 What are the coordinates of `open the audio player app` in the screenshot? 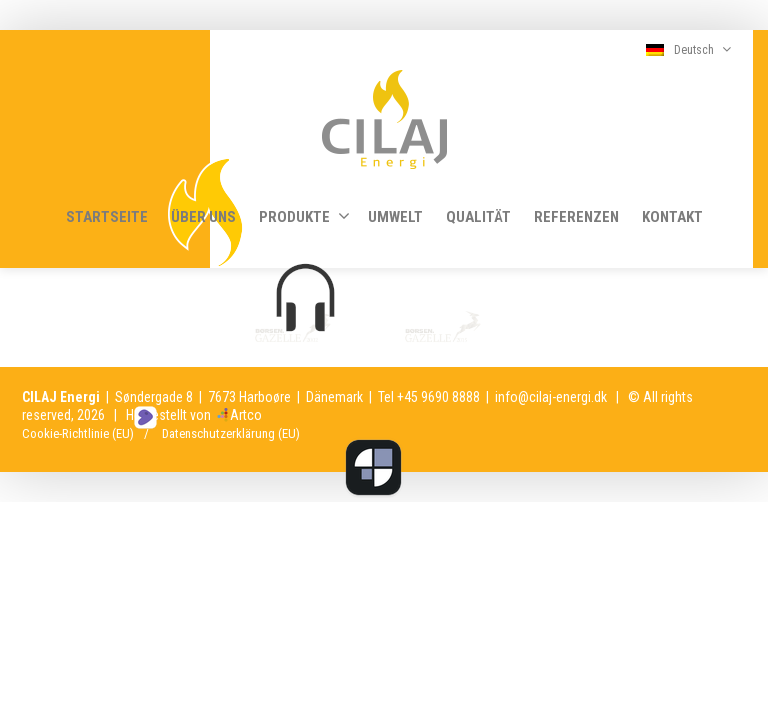 It's located at (305, 297).